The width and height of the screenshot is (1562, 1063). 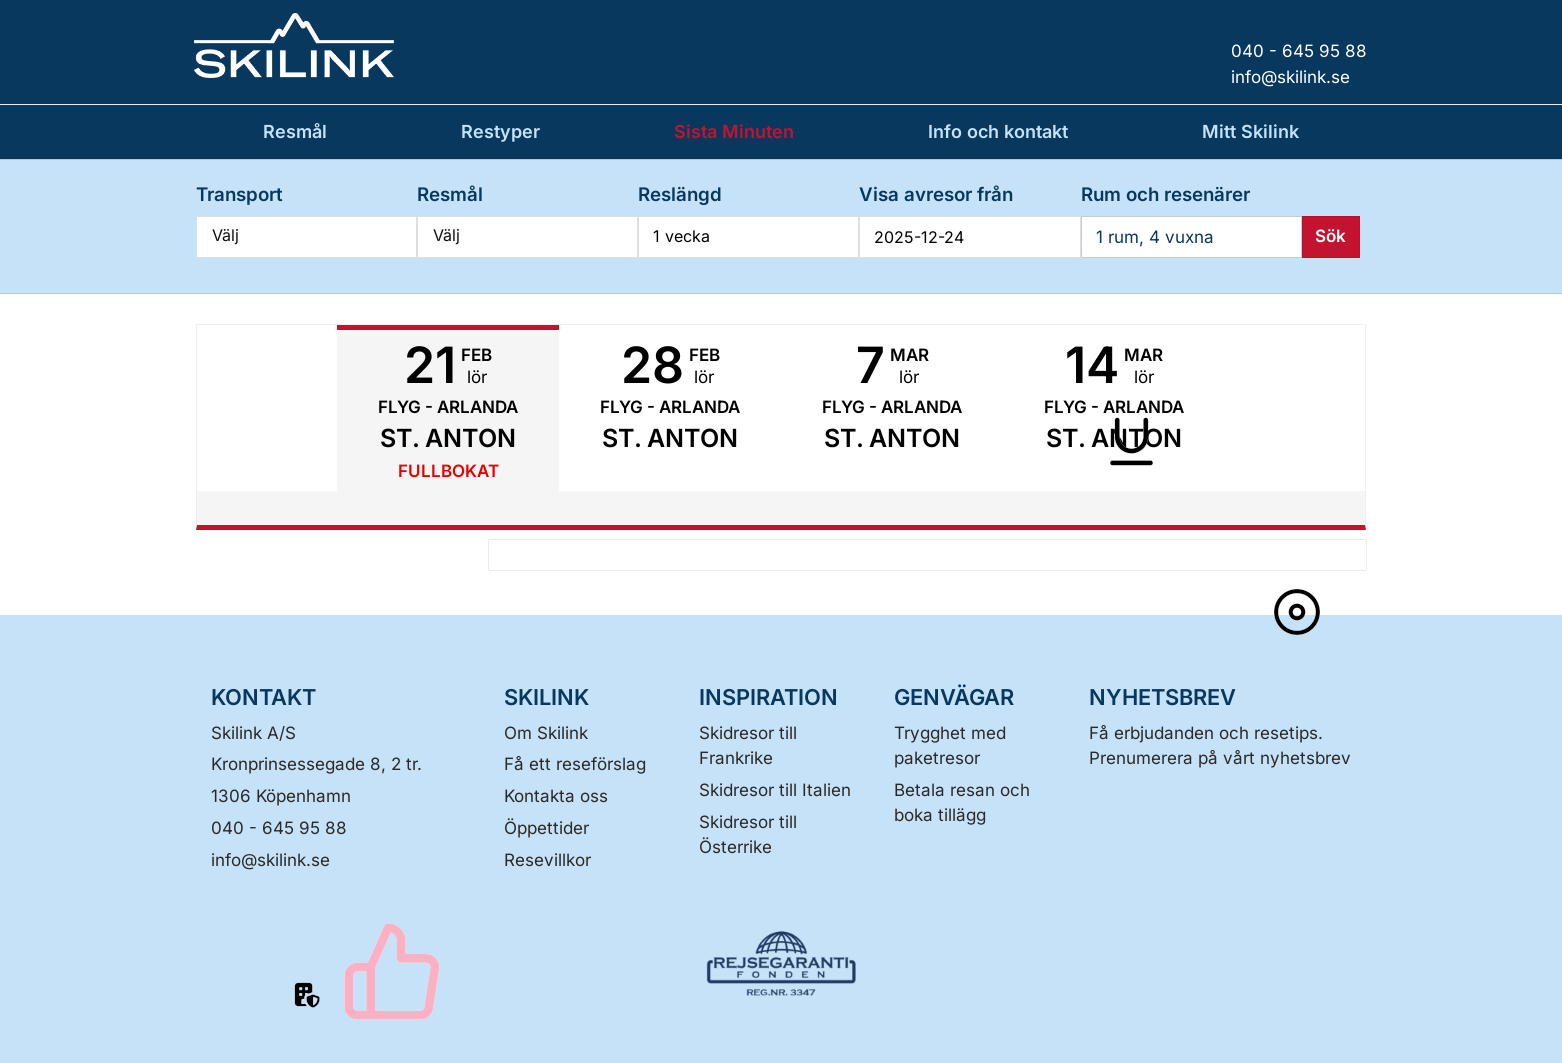 What do you see at coordinates (1297, 612) in the screenshot?
I see `play or access audio/music content` at bounding box center [1297, 612].